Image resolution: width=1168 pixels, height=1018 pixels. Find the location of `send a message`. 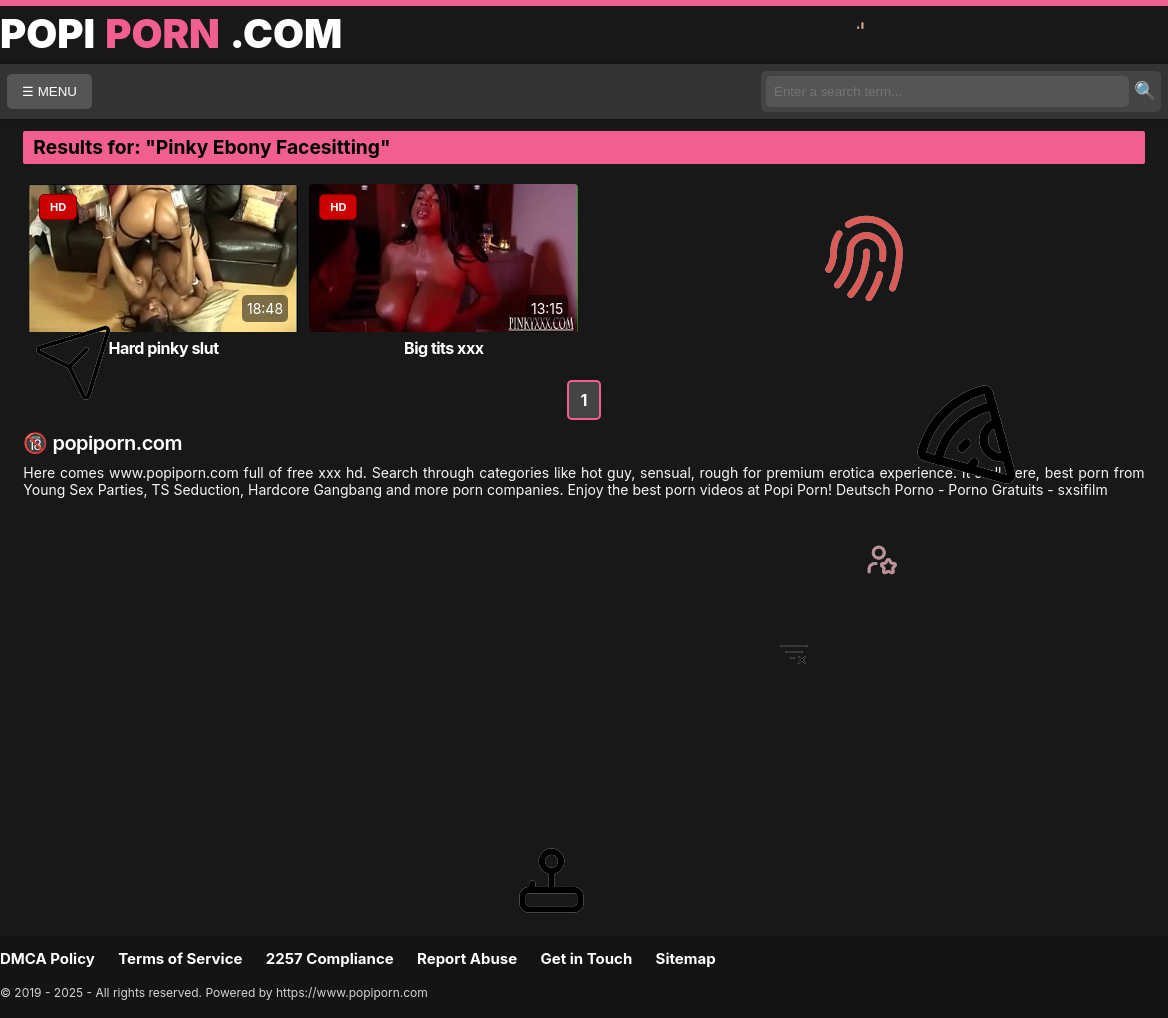

send a message is located at coordinates (76, 360).